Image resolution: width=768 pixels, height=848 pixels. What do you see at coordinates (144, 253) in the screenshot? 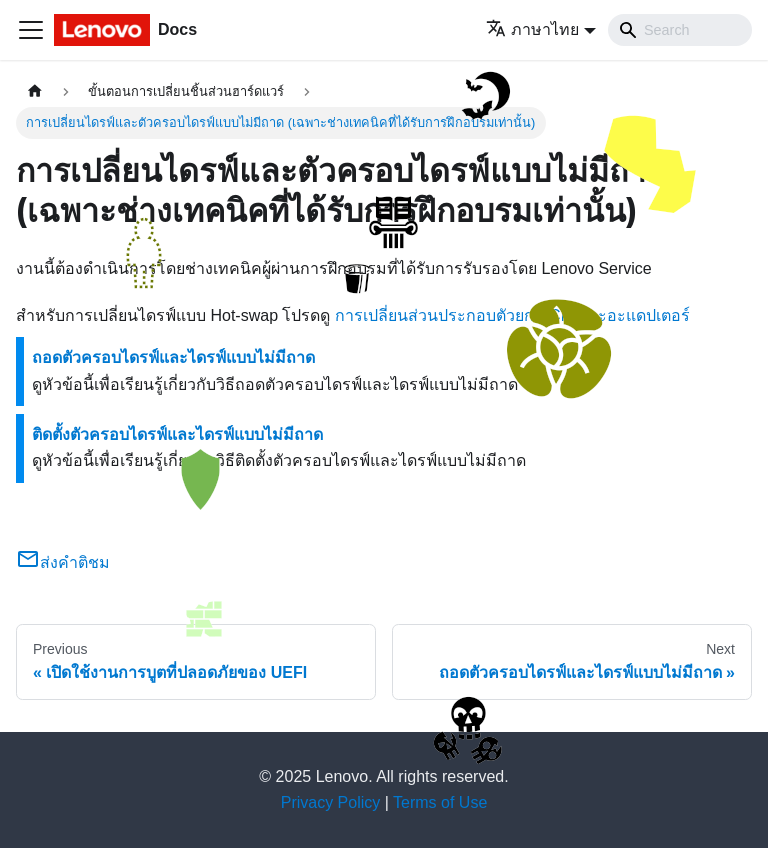
I see `toggle invisibility or stealth mode` at bounding box center [144, 253].